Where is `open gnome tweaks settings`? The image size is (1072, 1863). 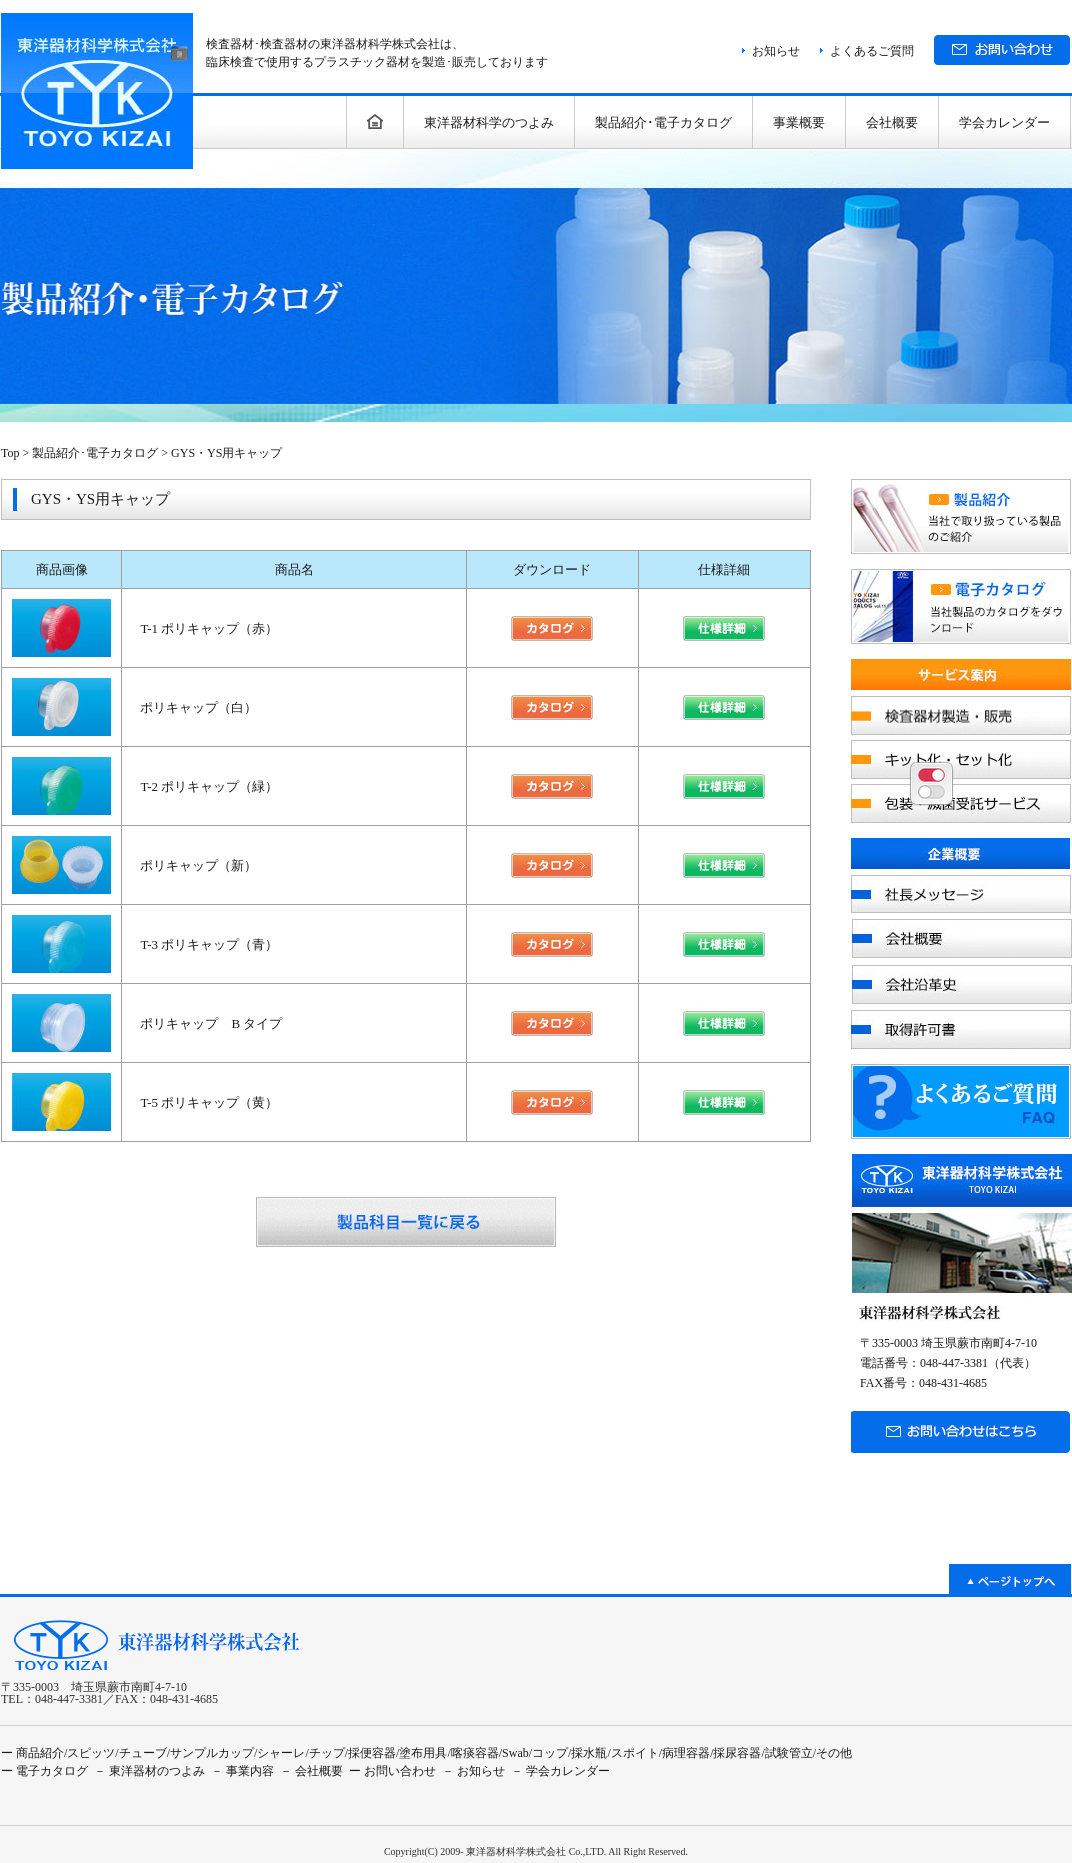
open gnome tweaks settings is located at coordinates (931, 783).